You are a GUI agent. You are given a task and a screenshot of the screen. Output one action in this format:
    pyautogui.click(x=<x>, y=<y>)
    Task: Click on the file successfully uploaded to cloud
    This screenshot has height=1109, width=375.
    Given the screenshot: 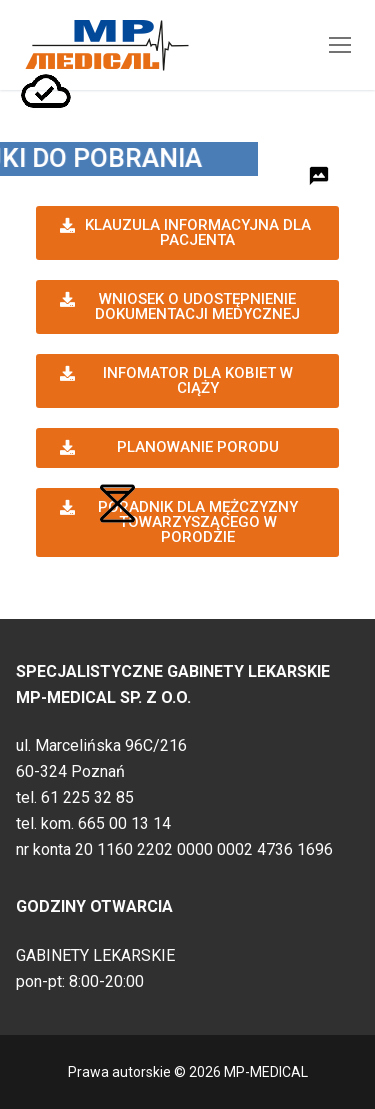 What is the action you would take?
    pyautogui.click(x=46, y=91)
    